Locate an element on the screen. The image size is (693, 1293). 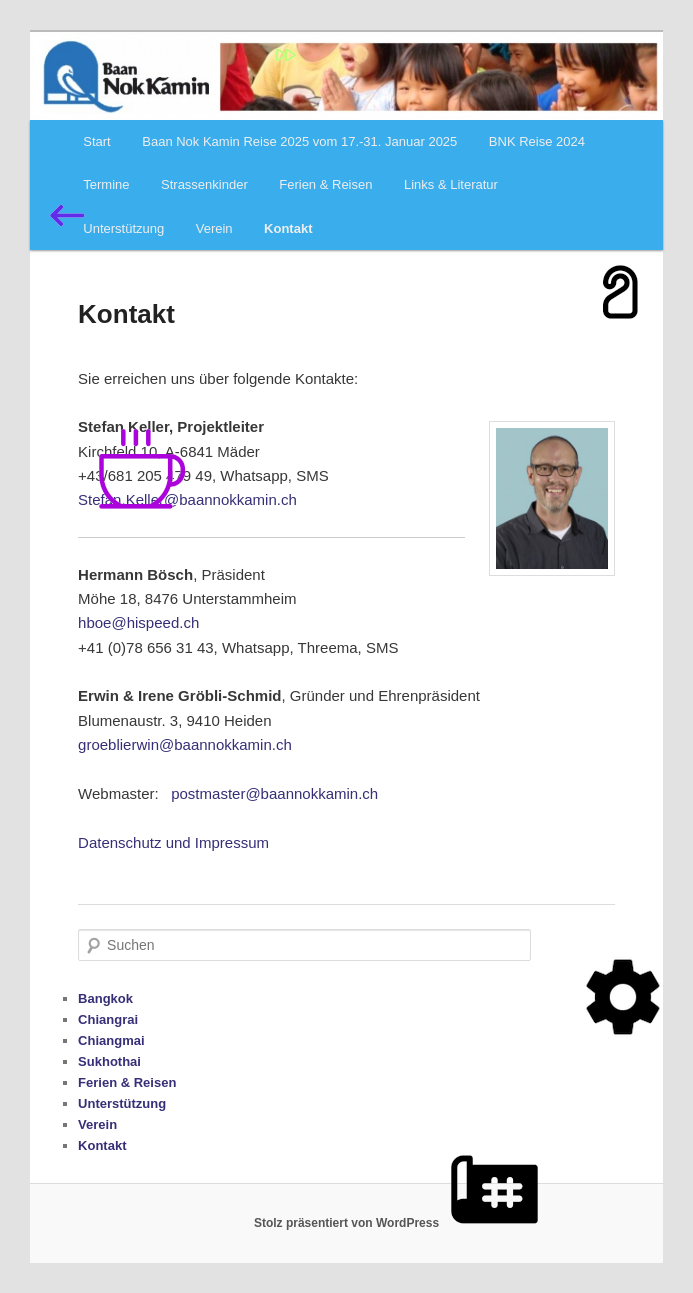
find nearby coffee shops or cafés is located at coordinates (139, 472).